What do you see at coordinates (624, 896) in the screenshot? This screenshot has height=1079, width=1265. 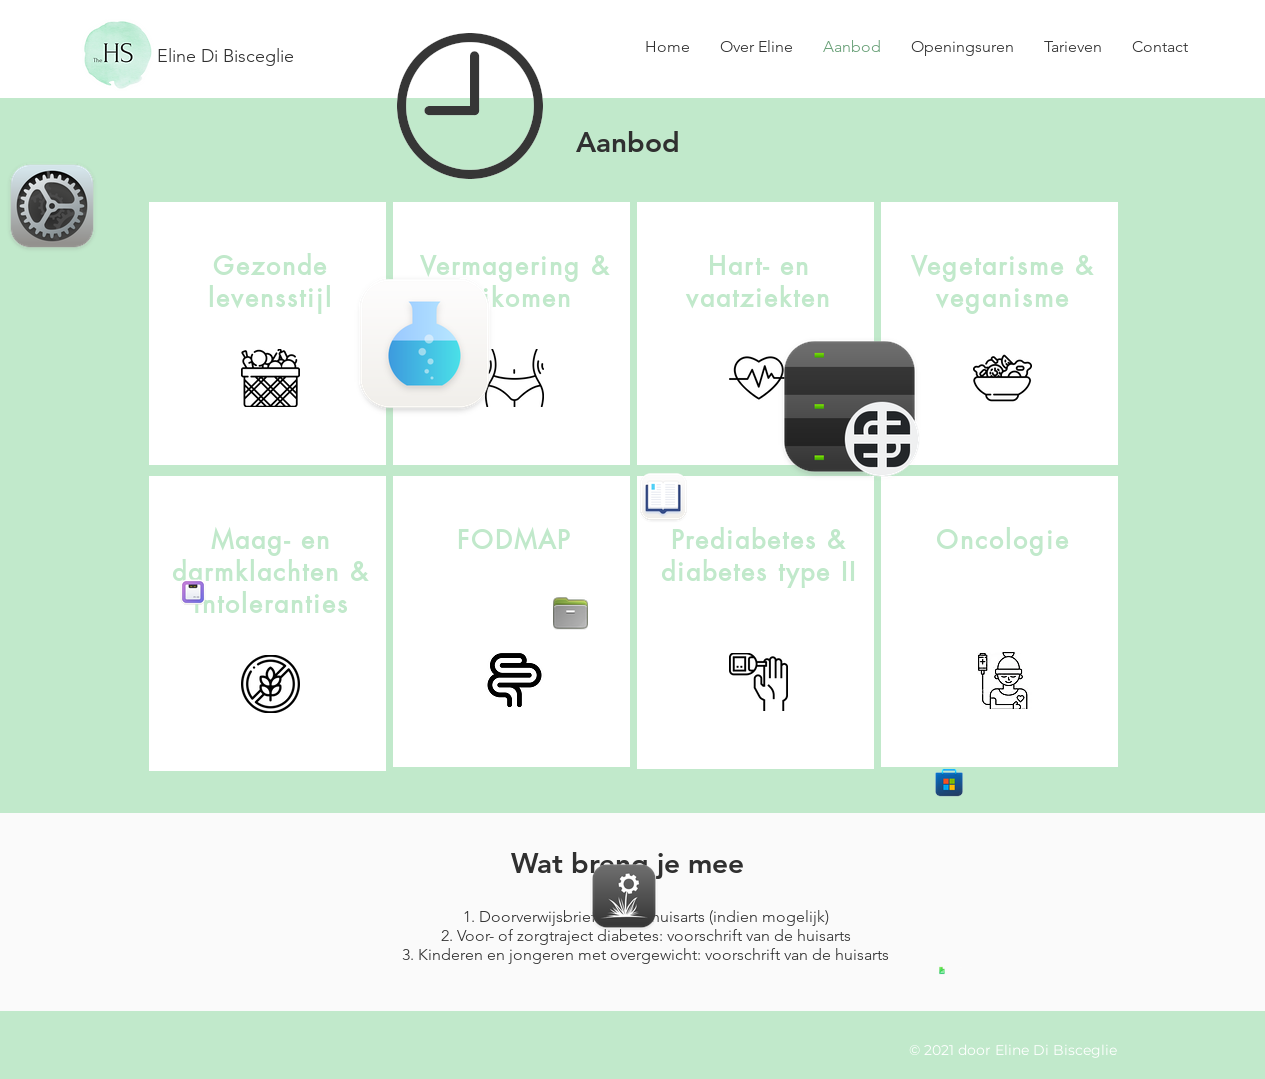 I see `open wicked engine editor` at bounding box center [624, 896].